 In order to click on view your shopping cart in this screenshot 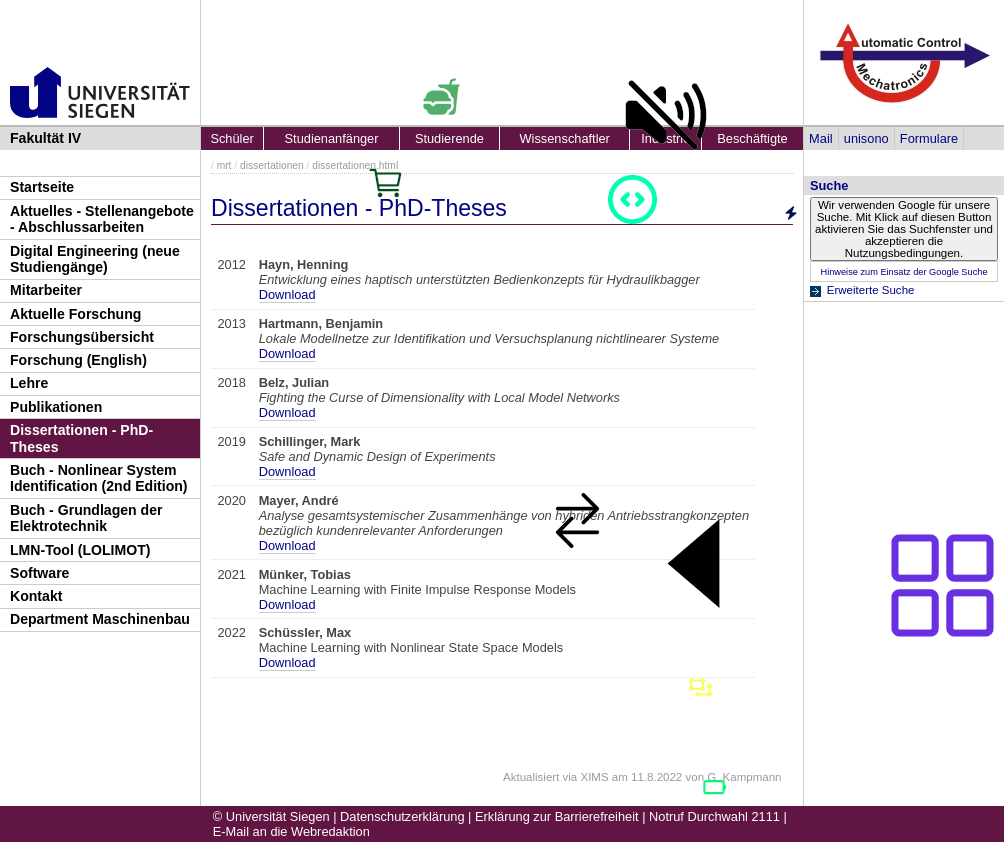, I will do `click(386, 183)`.